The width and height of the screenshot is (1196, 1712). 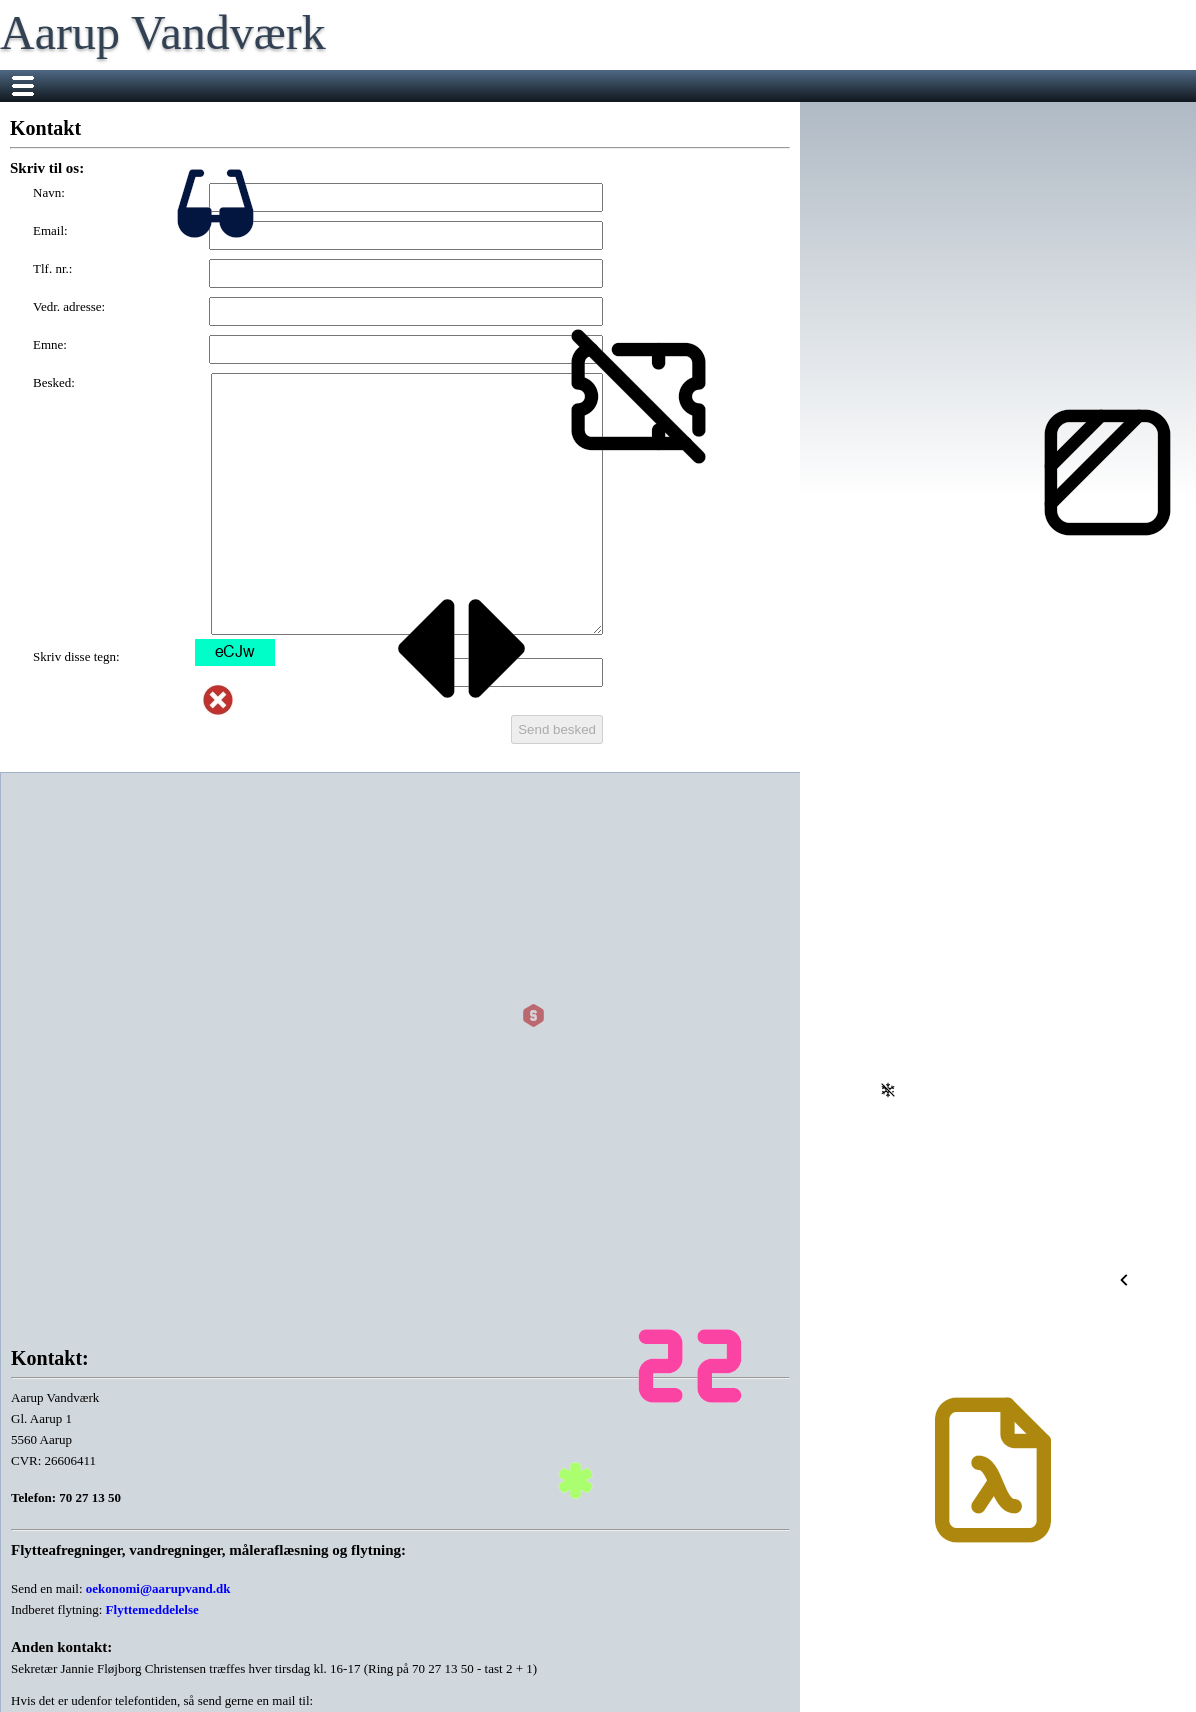 I want to click on adjust horizontal spacing or position, so click(x=461, y=648).